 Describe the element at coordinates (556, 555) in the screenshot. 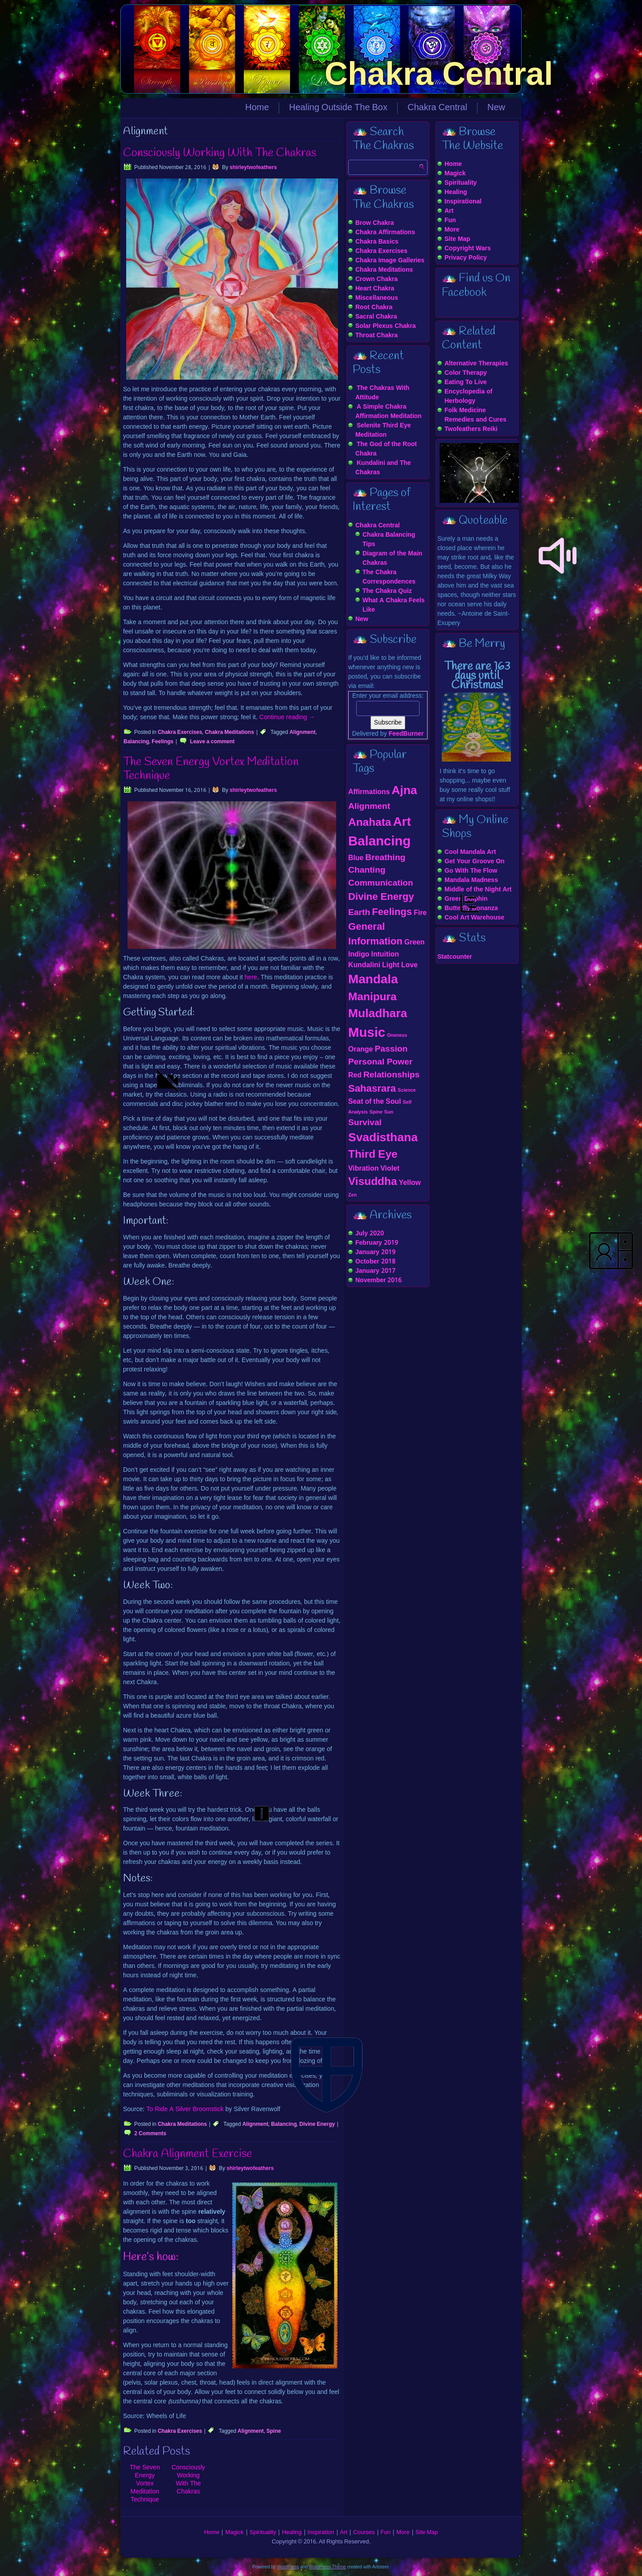

I see `increase or maximize volume` at that location.